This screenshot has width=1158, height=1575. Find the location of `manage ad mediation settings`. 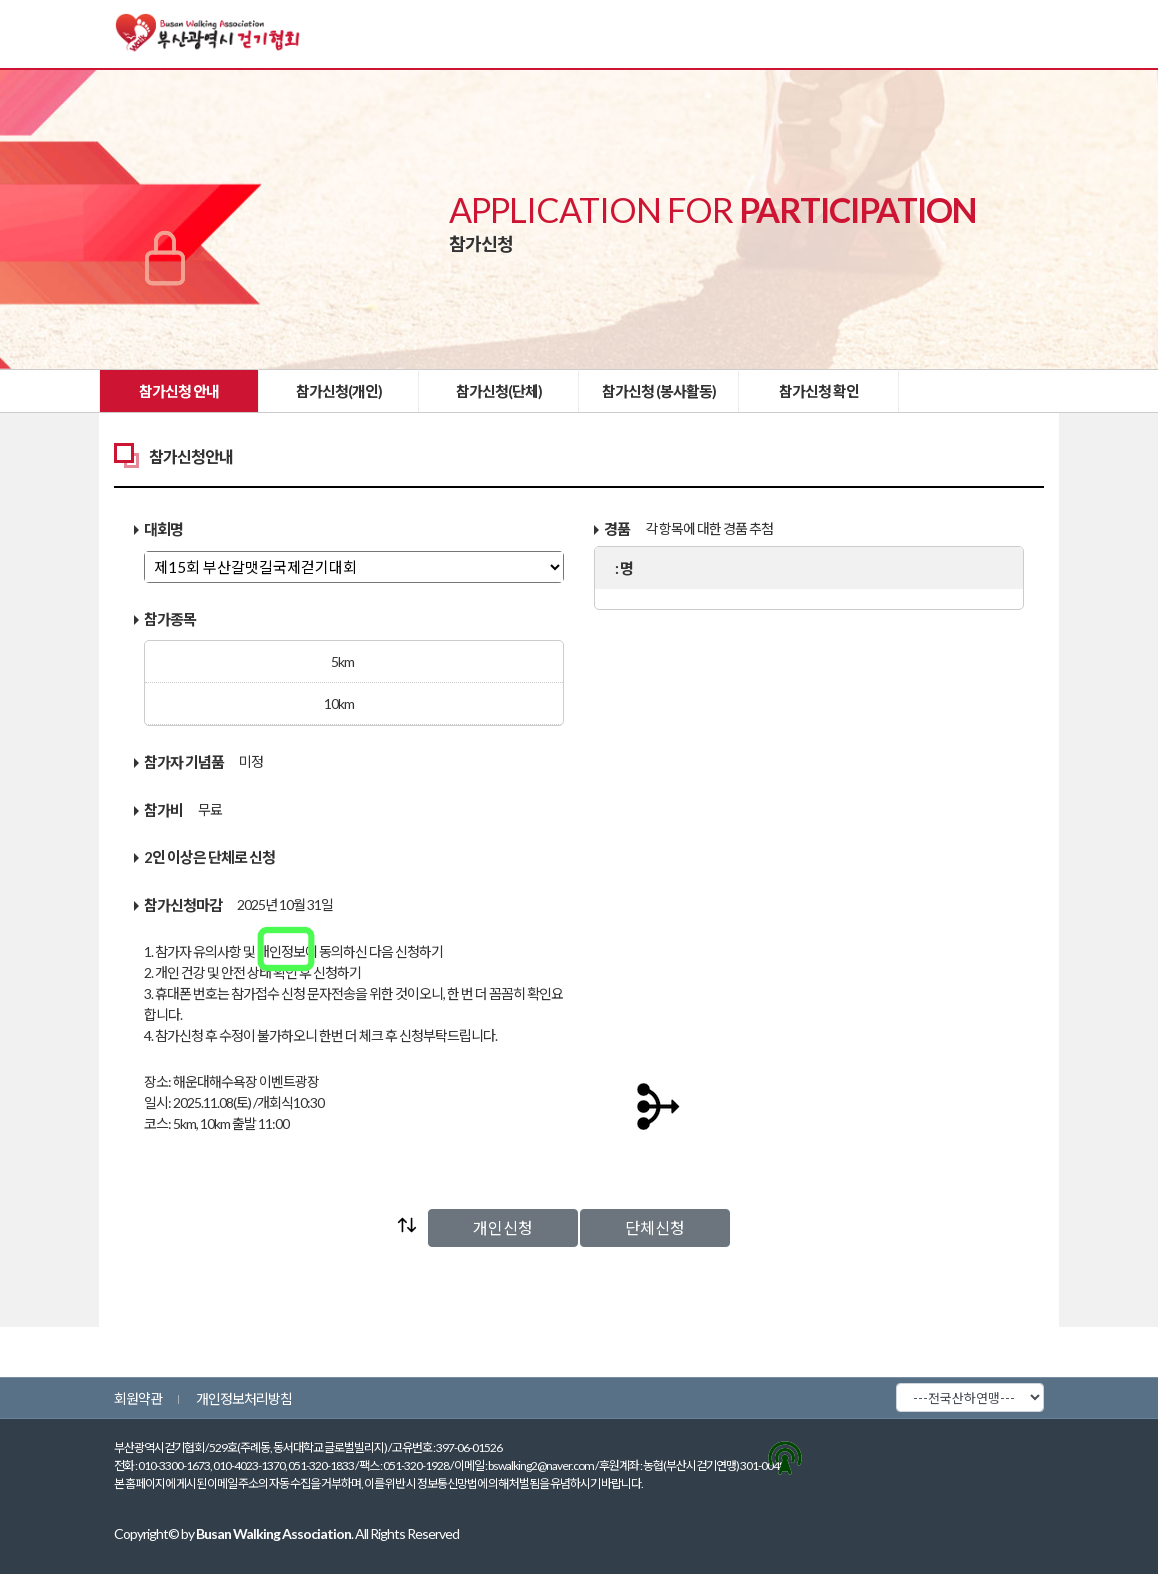

manage ad mediation settings is located at coordinates (658, 1106).